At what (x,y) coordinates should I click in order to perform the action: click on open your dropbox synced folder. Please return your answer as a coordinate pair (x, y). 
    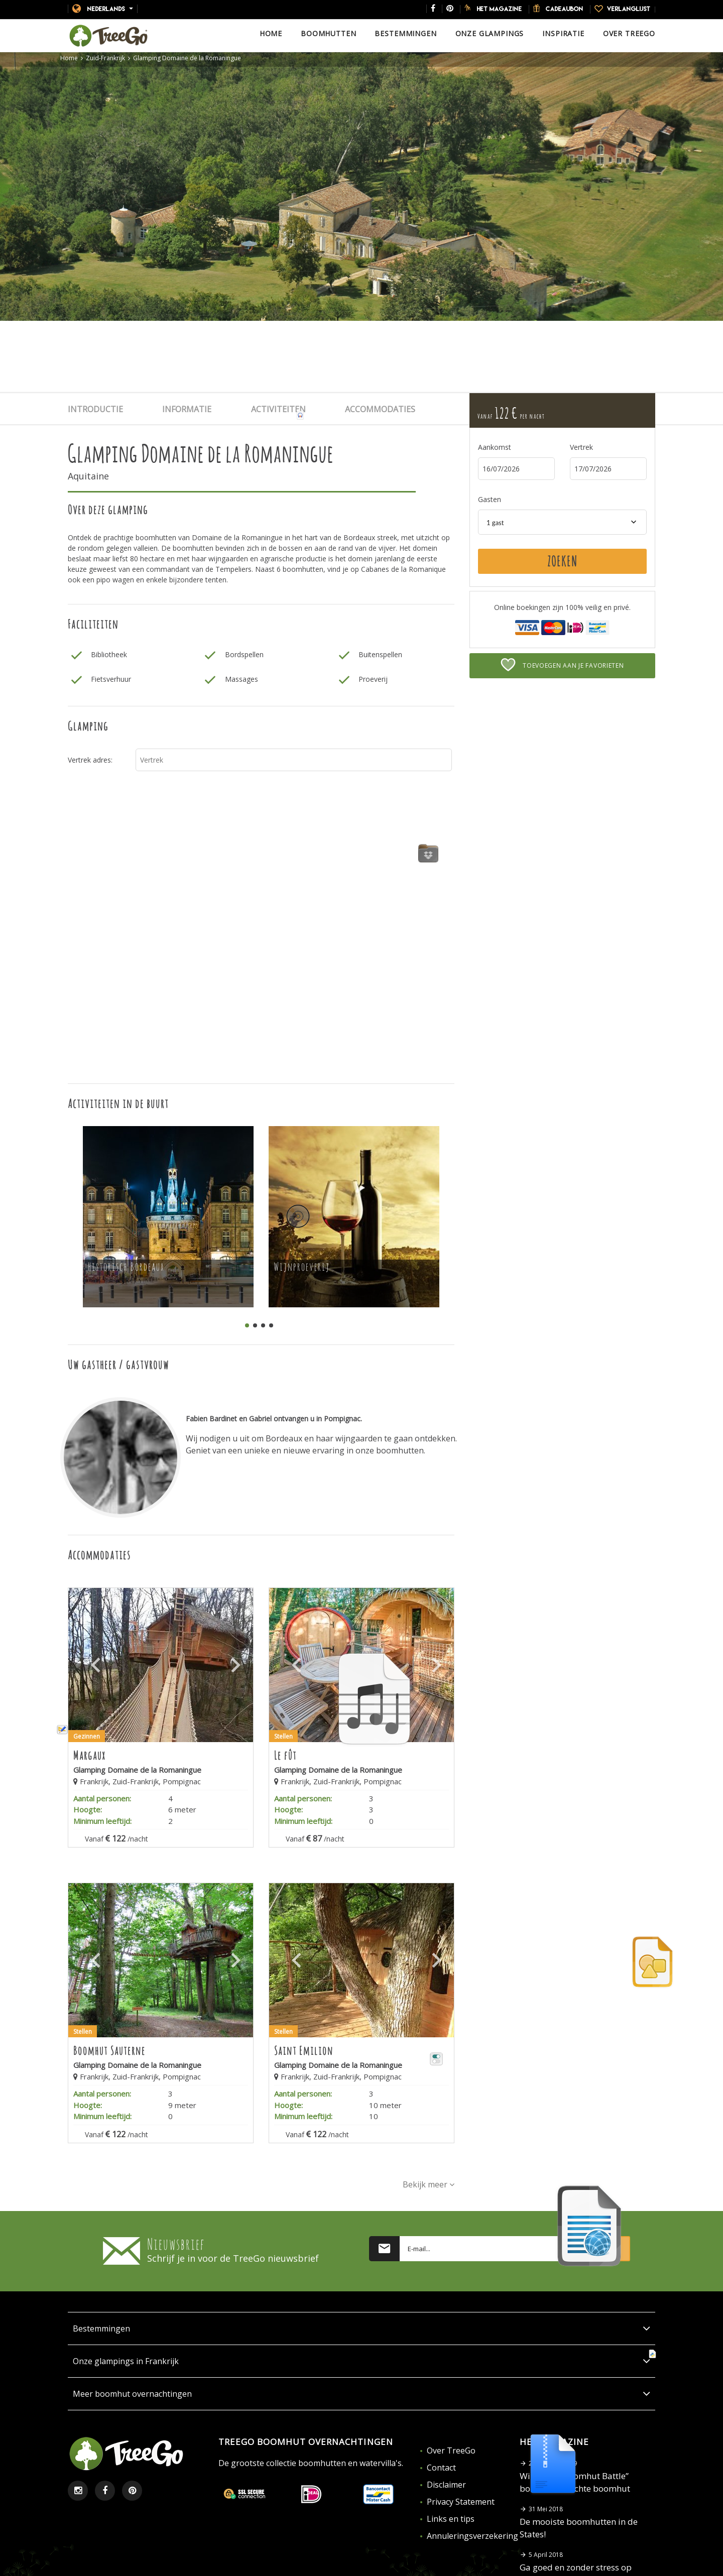
    Looking at the image, I should click on (428, 853).